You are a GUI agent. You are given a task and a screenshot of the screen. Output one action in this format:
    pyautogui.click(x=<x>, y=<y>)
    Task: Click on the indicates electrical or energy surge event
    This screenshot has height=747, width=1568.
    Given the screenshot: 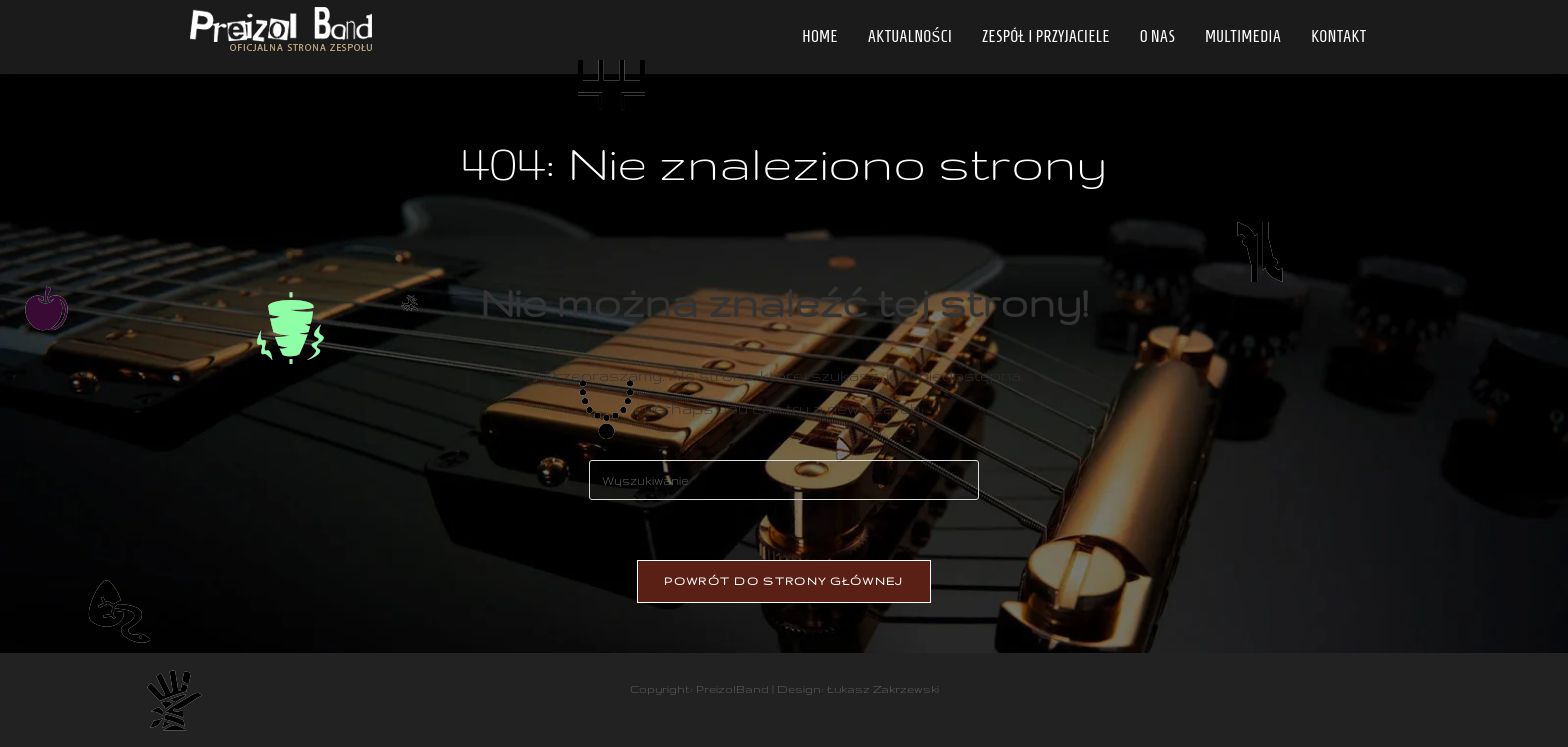 What is the action you would take?
    pyautogui.click(x=410, y=303)
    